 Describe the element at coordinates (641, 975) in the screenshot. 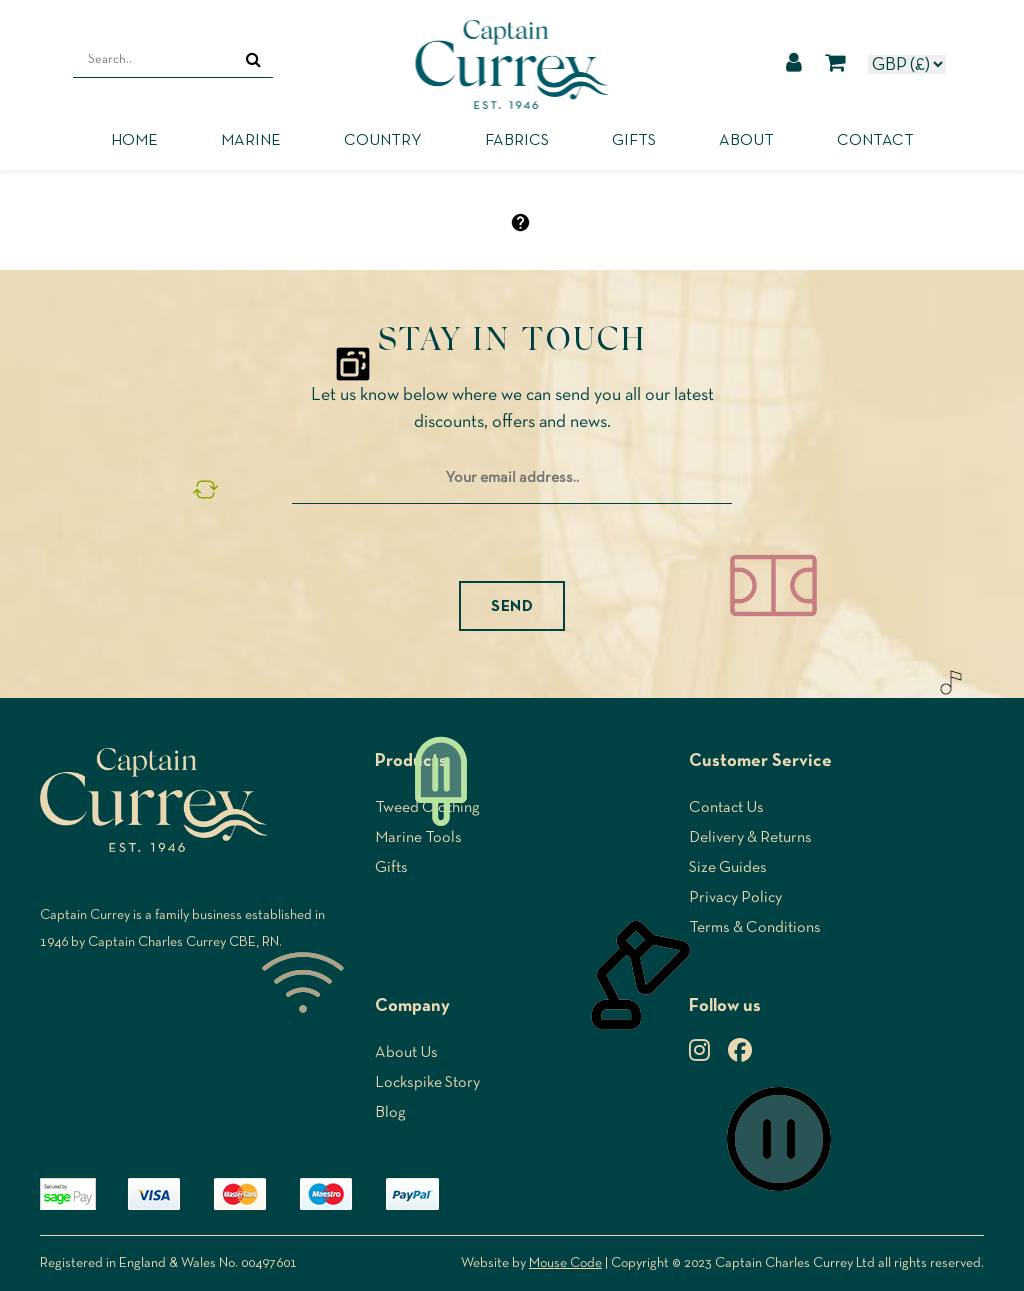

I see `toggle desk lamp or task lighting` at that location.